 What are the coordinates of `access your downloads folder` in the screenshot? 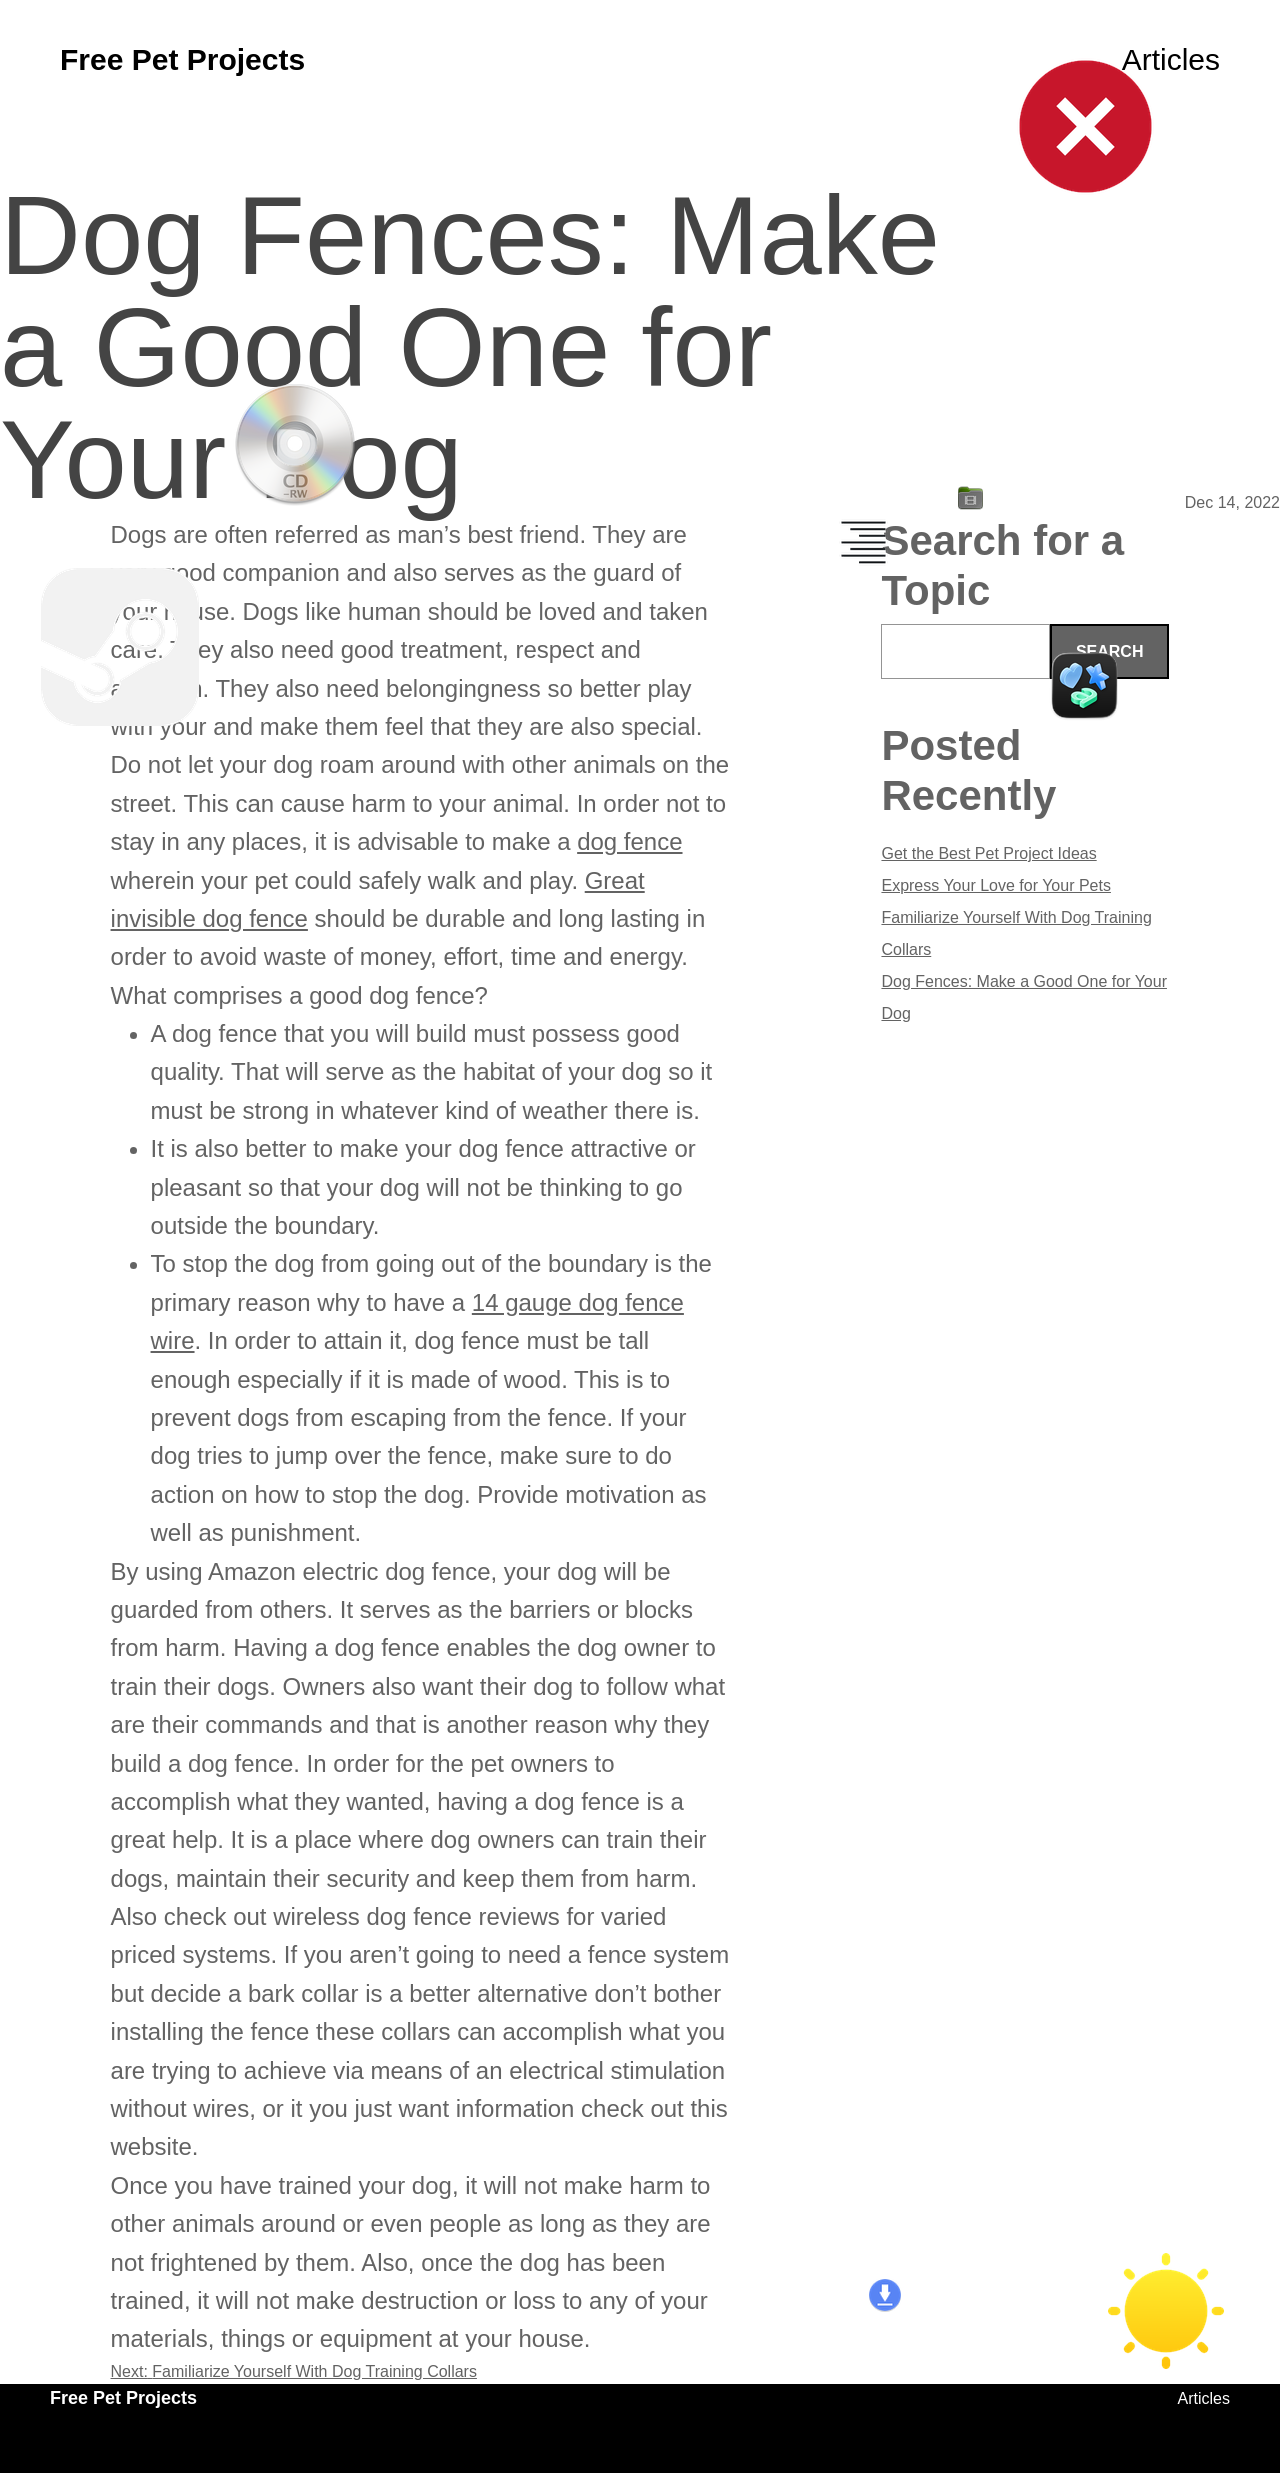 It's located at (885, 2295).